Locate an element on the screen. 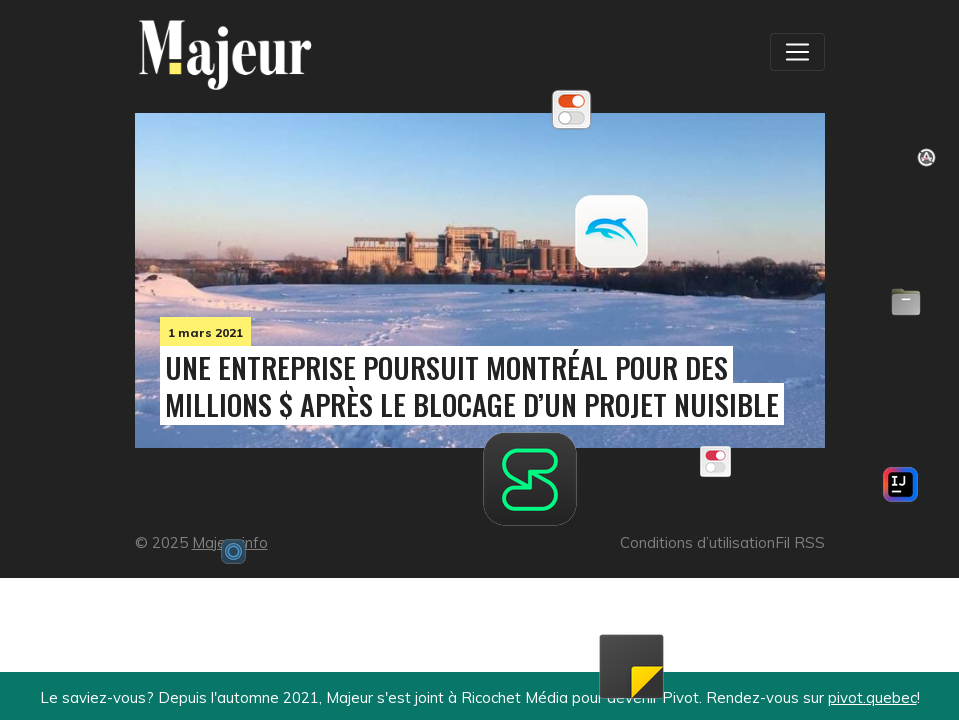 The height and width of the screenshot is (720, 959). check for available software updates is located at coordinates (926, 157).